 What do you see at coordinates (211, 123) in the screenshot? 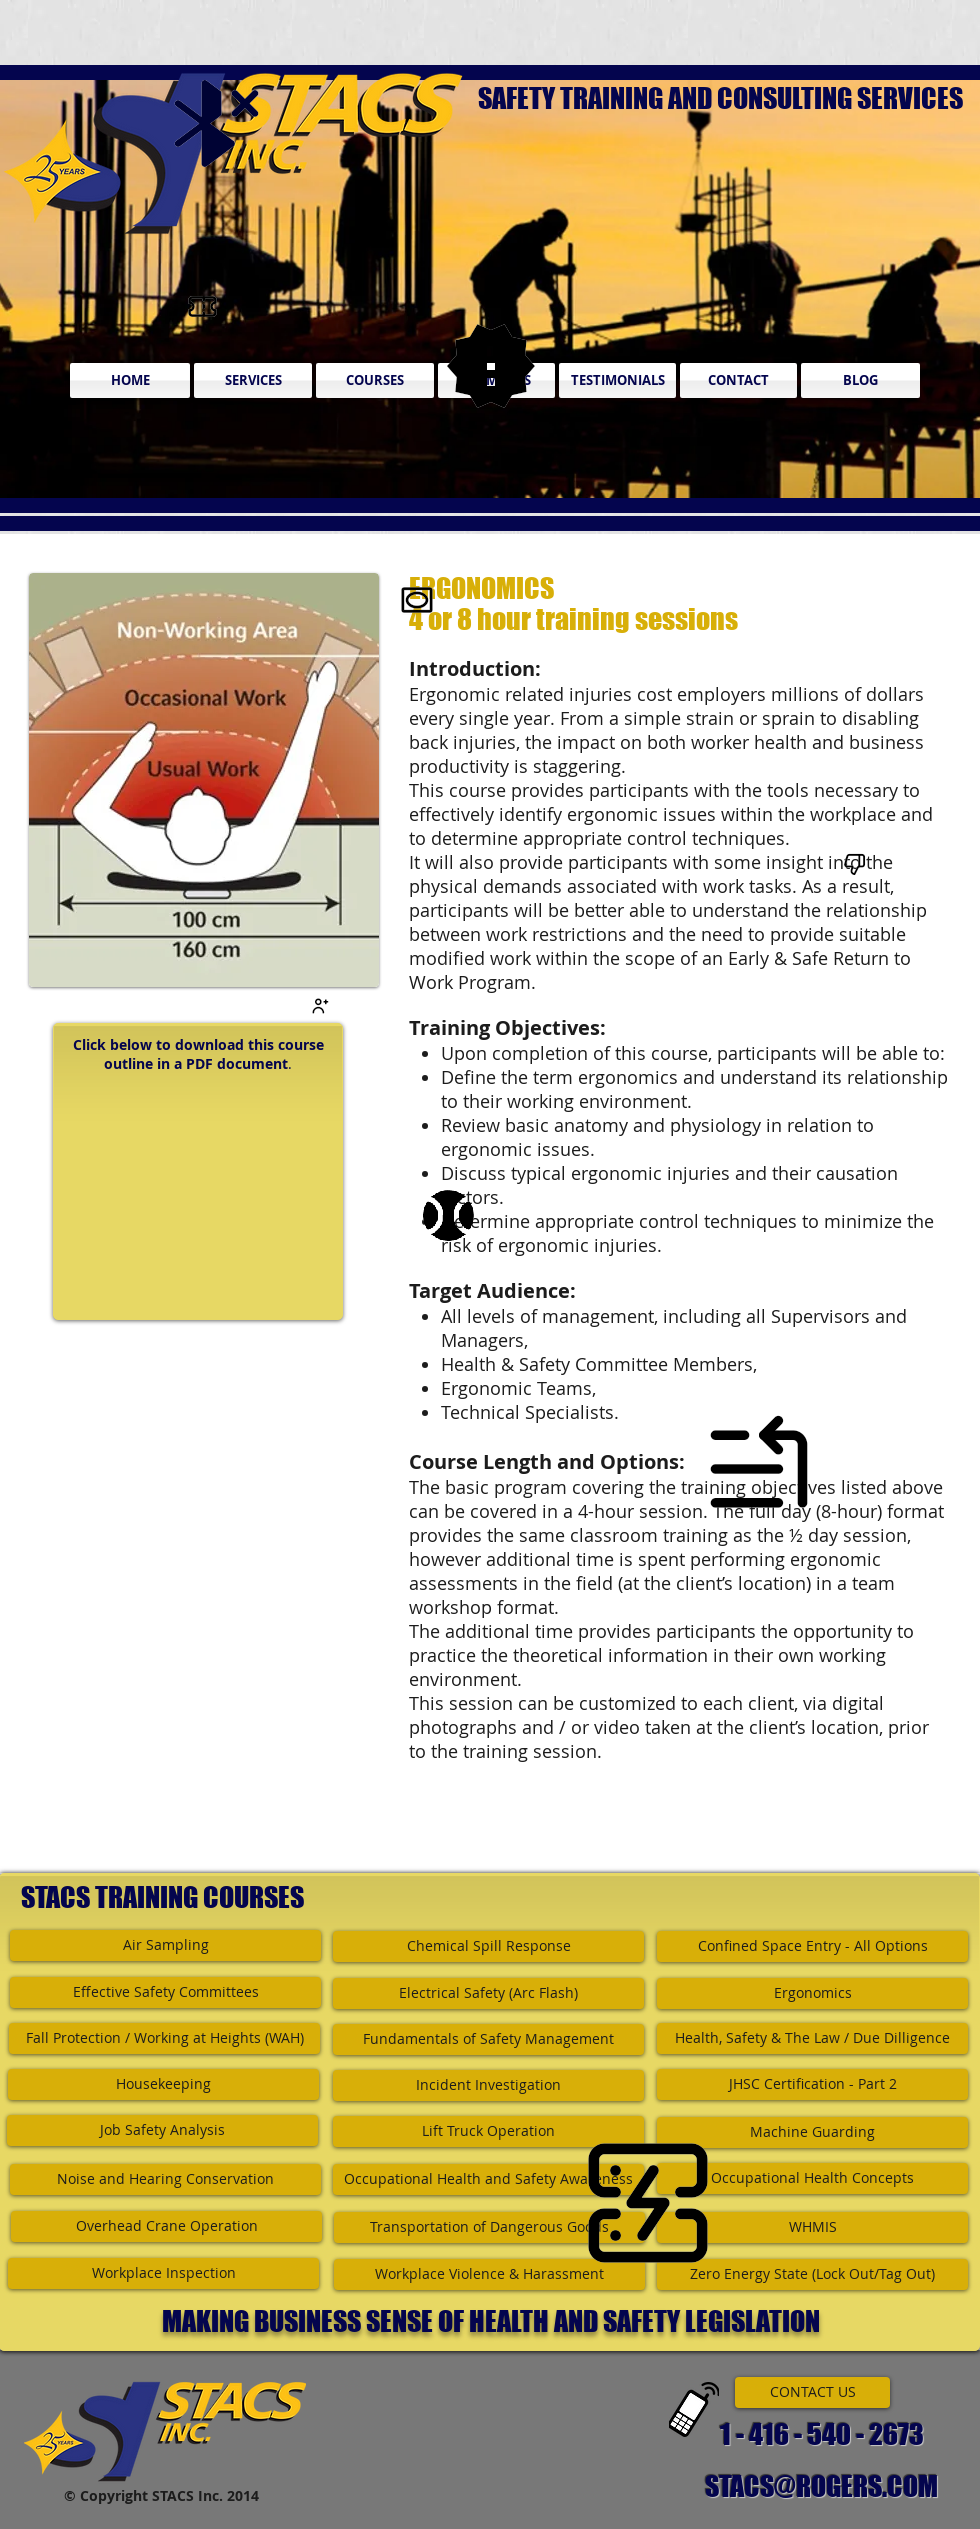
I see `bluetooth connection disabled or unavailable` at bounding box center [211, 123].